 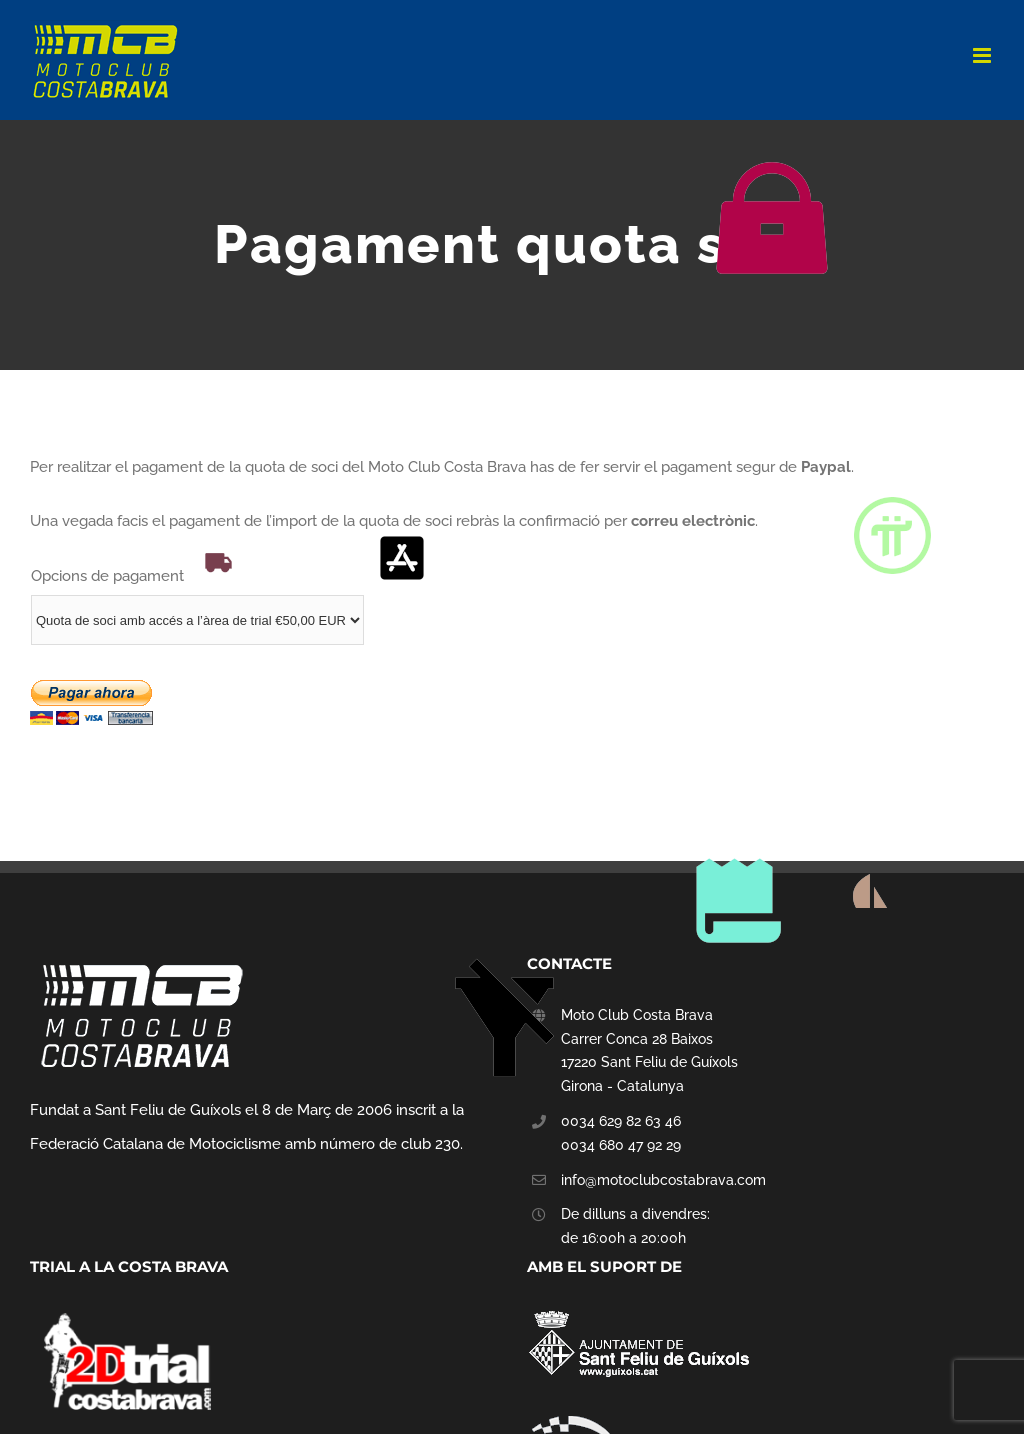 I want to click on view purchase receipt or transaction history, so click(x=734, y=900).